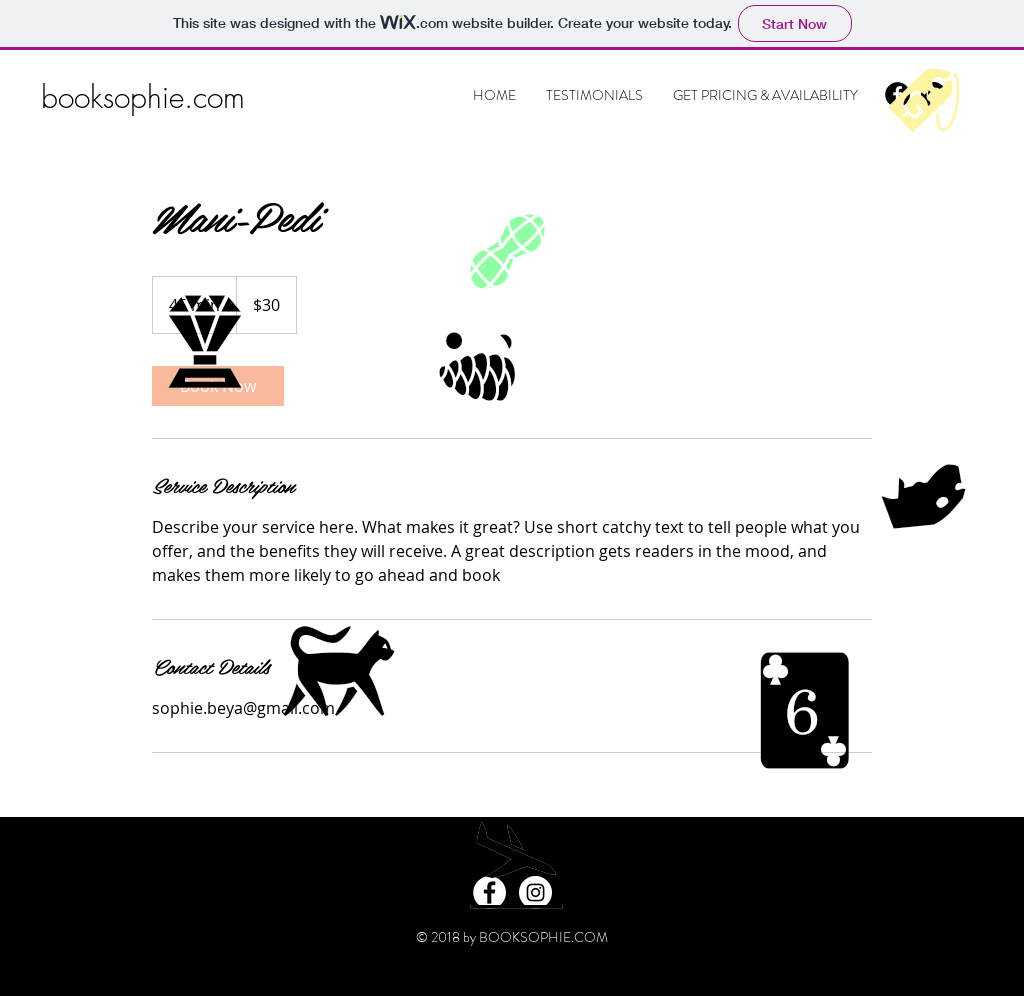  Describe the element at coordinates (339, 671) in the screenshot. I see `indicates a cat or pet-related category` at that location.